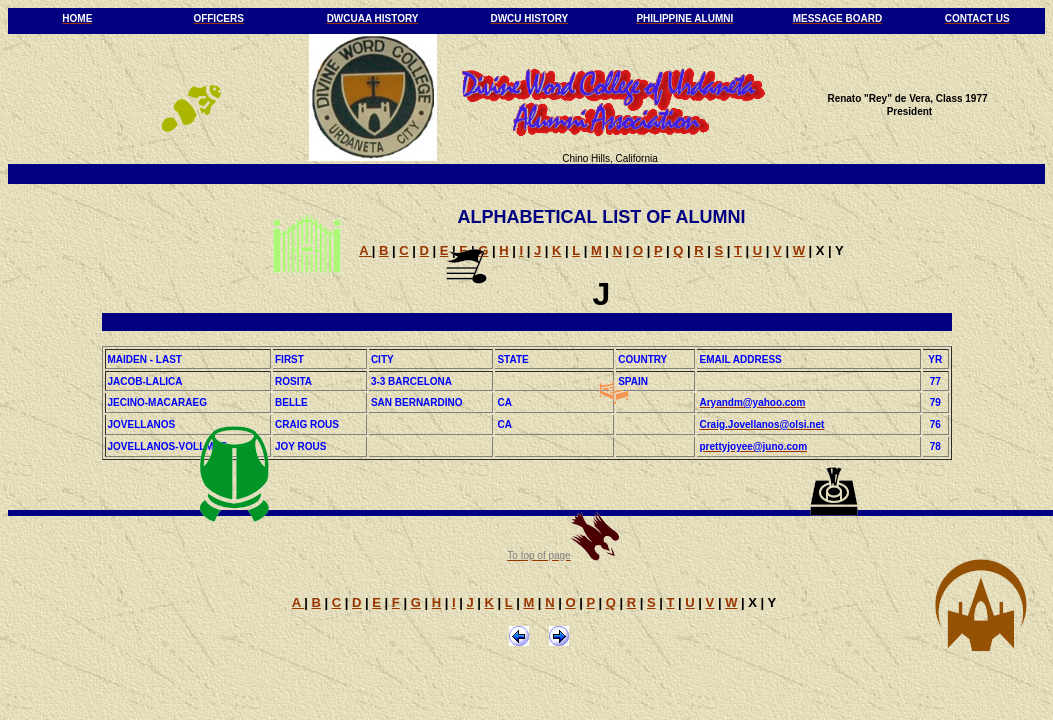 Image resolution: width=1053 pixels, height=720 pixels. What do you see at coordinates (466, 266) in the screenshot?
I see `play anthem or national music` at bounding box center [466, 266].